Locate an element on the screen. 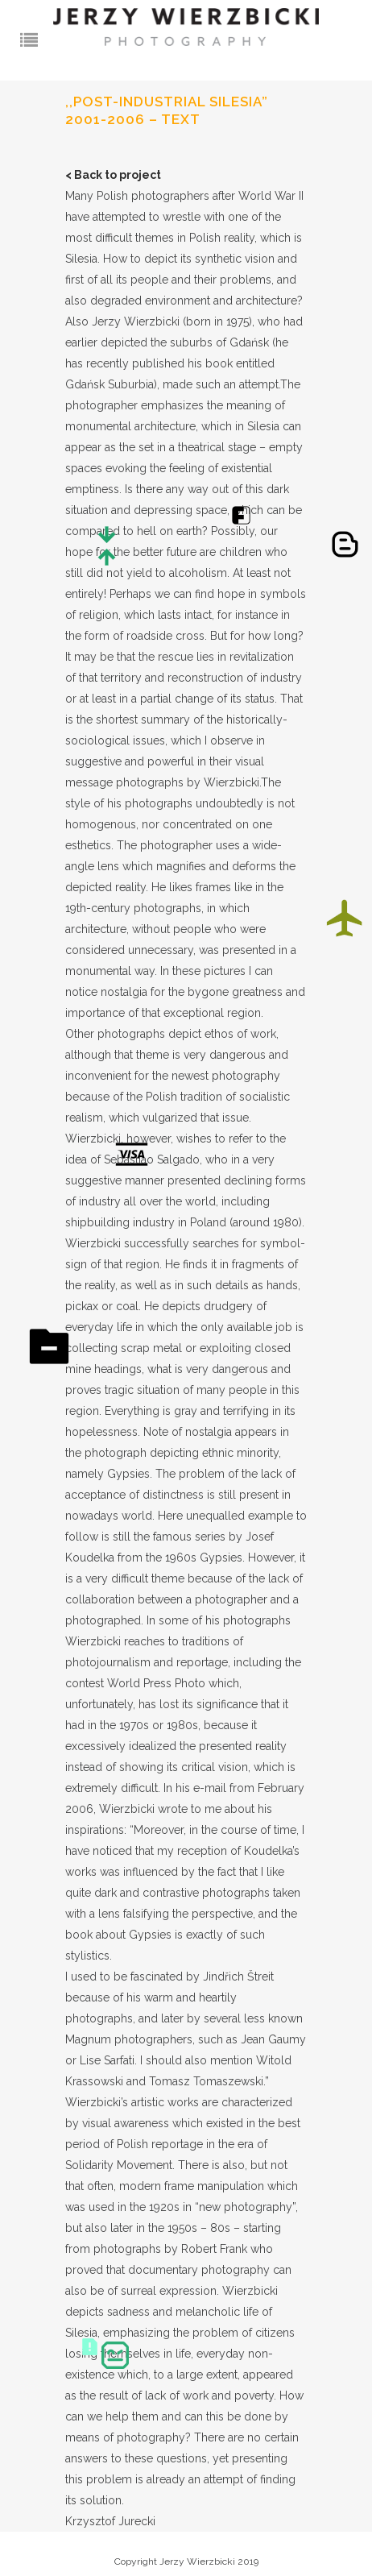 This screenshot has width=372, height=2576. remove a folder is located at coordinates (49, 1346).